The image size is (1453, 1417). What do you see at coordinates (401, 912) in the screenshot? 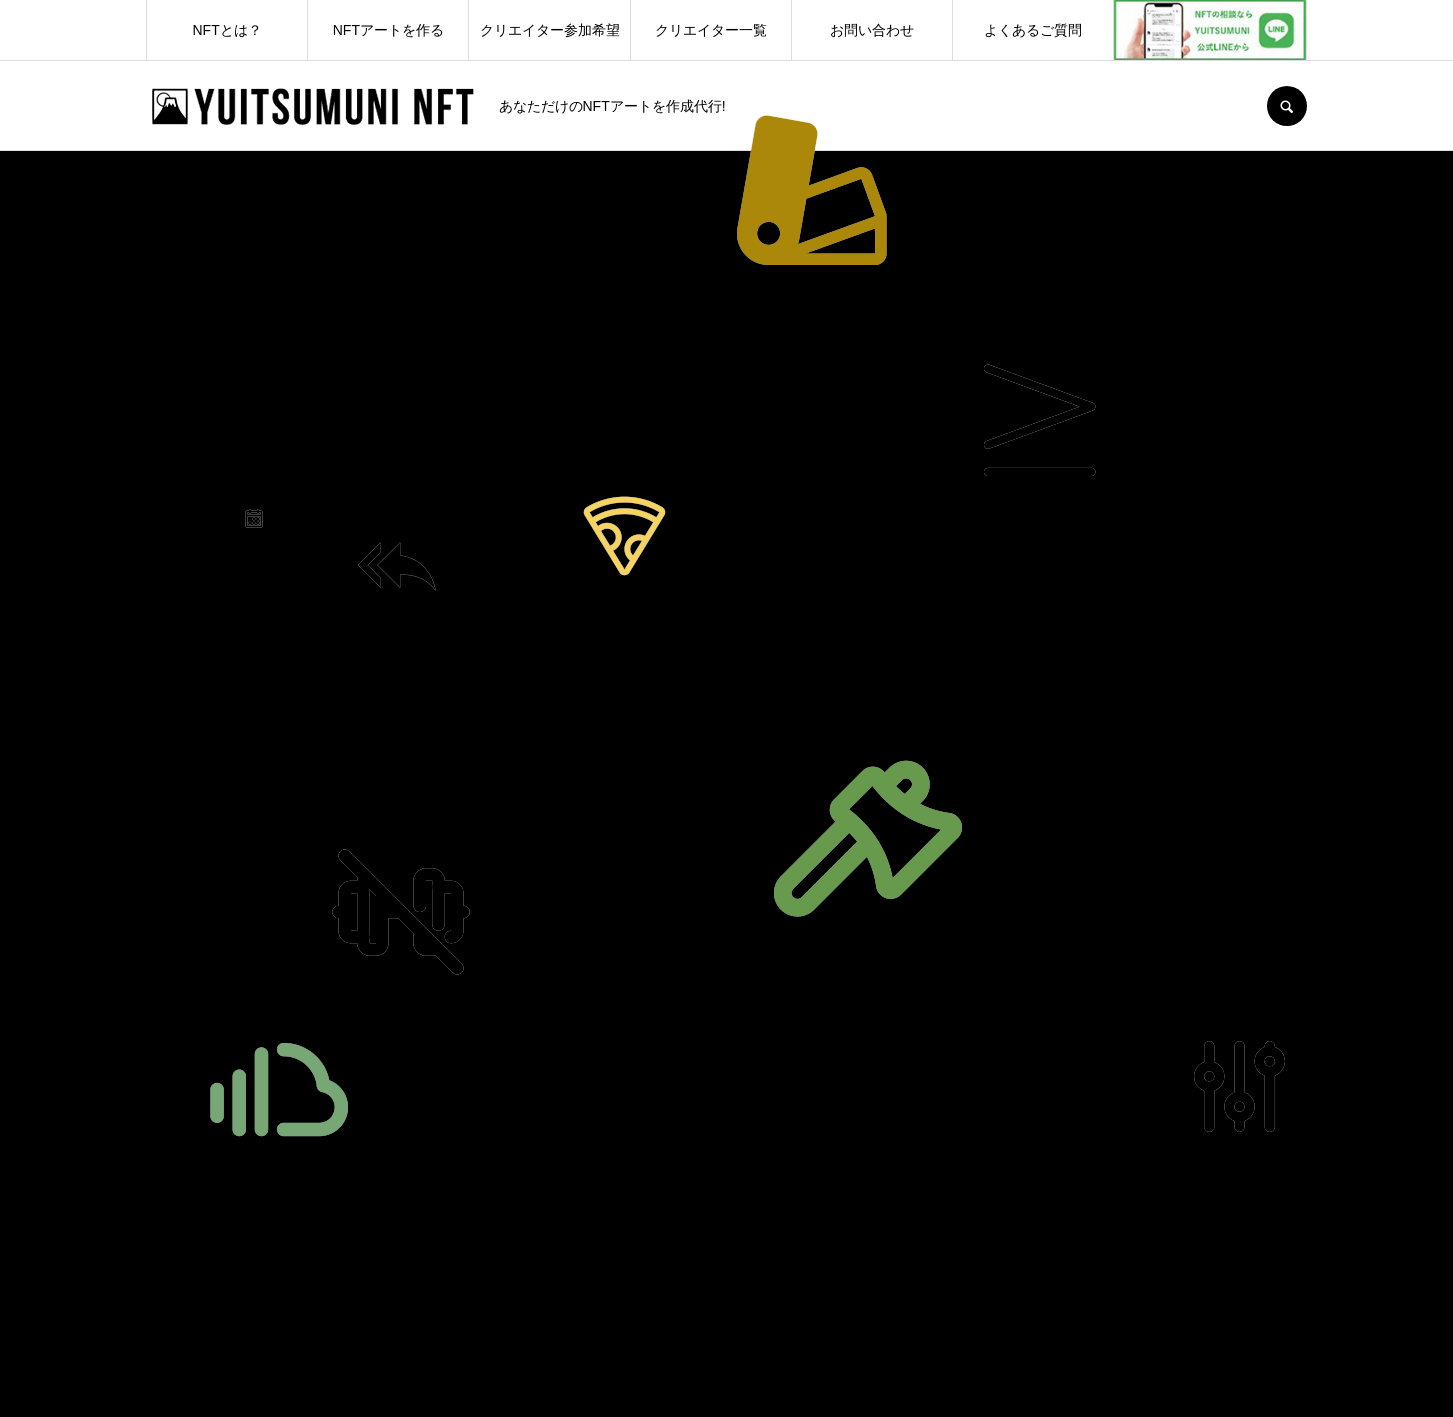
I see `disable workout tracking` at bounding box center [401, 912].